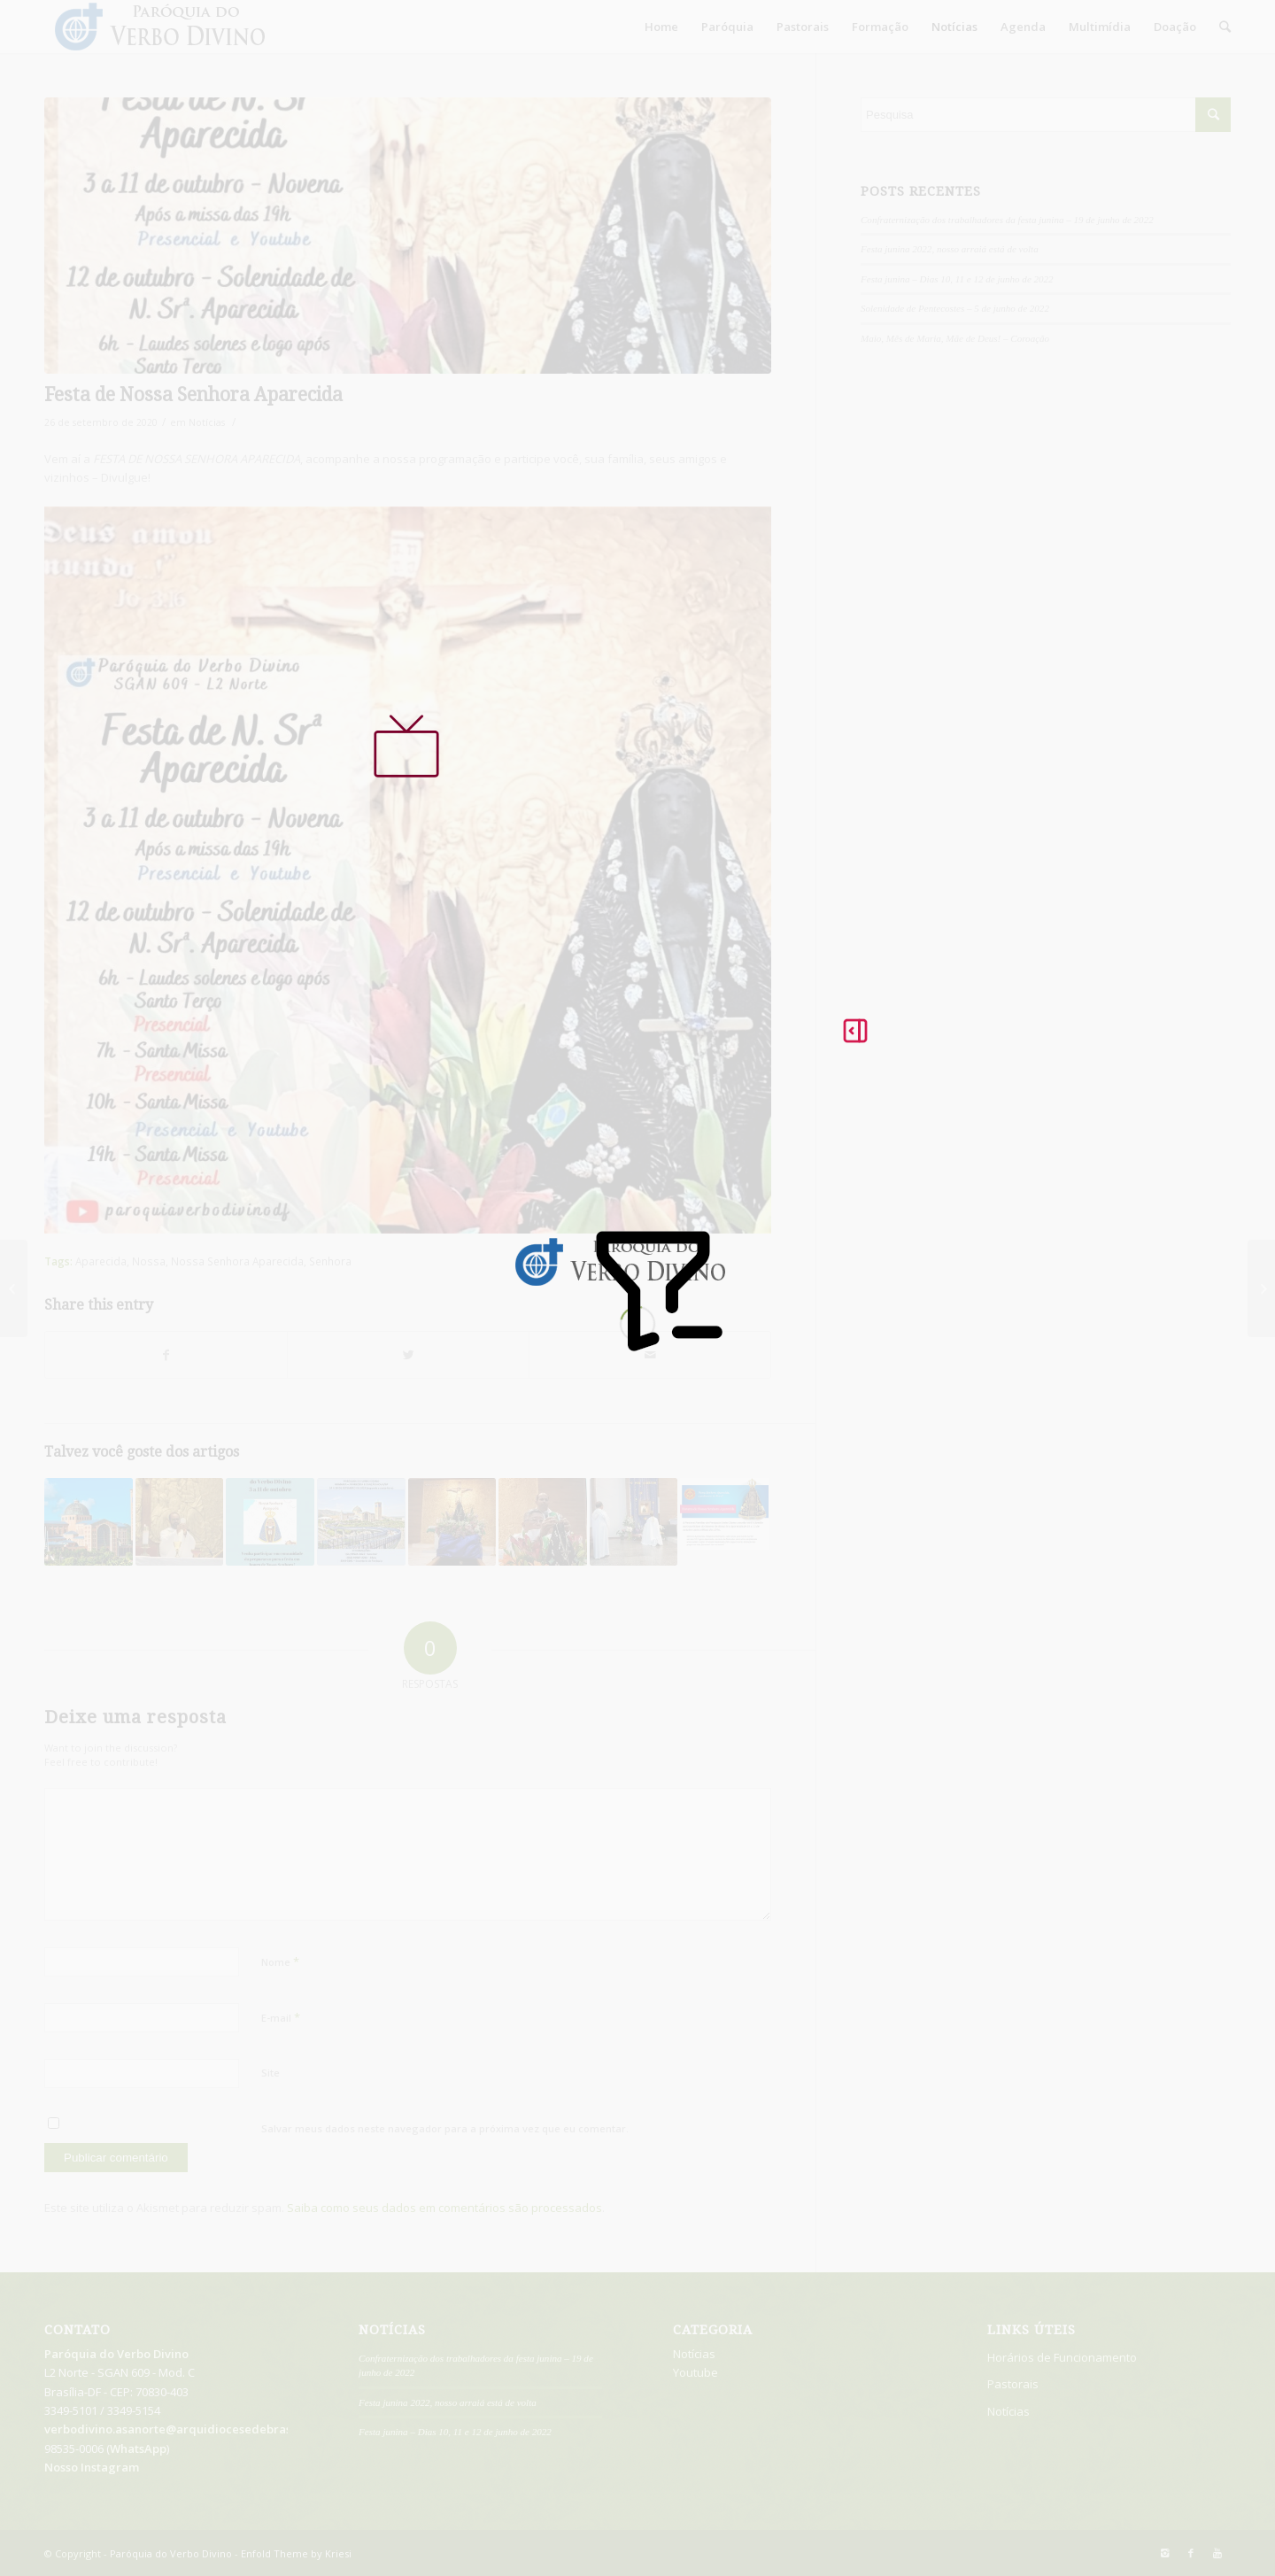  What do you see at coordinates (855, 1031) in the screenshot?
I see `expand the right sidebar panel` at bounding box center [855, 1031].